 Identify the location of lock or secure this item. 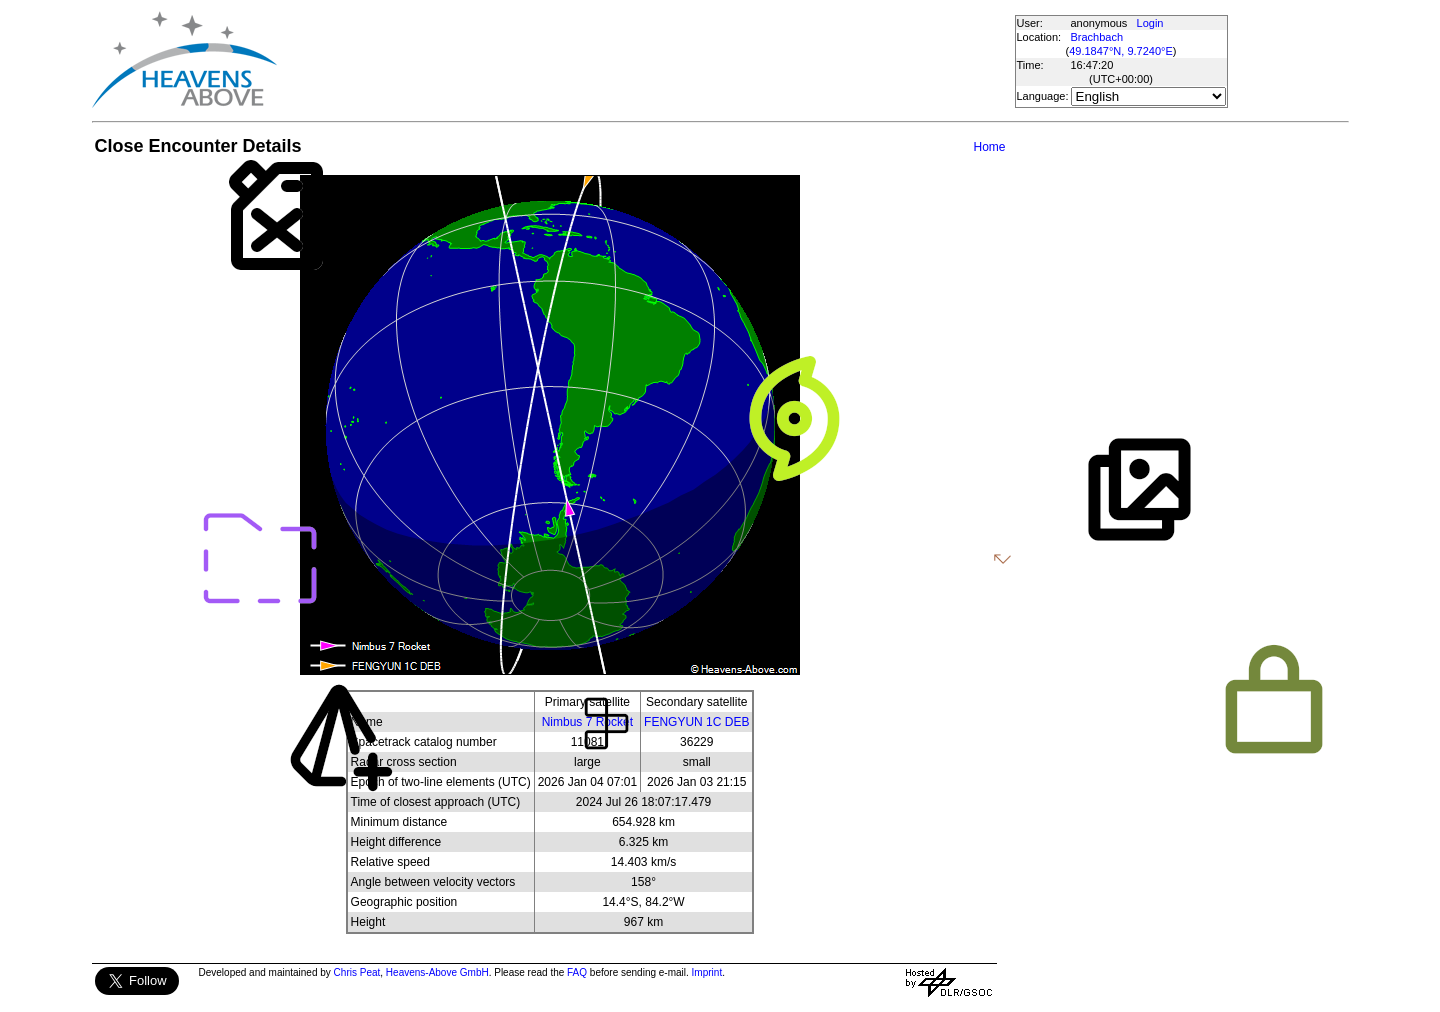
(1274, 705).